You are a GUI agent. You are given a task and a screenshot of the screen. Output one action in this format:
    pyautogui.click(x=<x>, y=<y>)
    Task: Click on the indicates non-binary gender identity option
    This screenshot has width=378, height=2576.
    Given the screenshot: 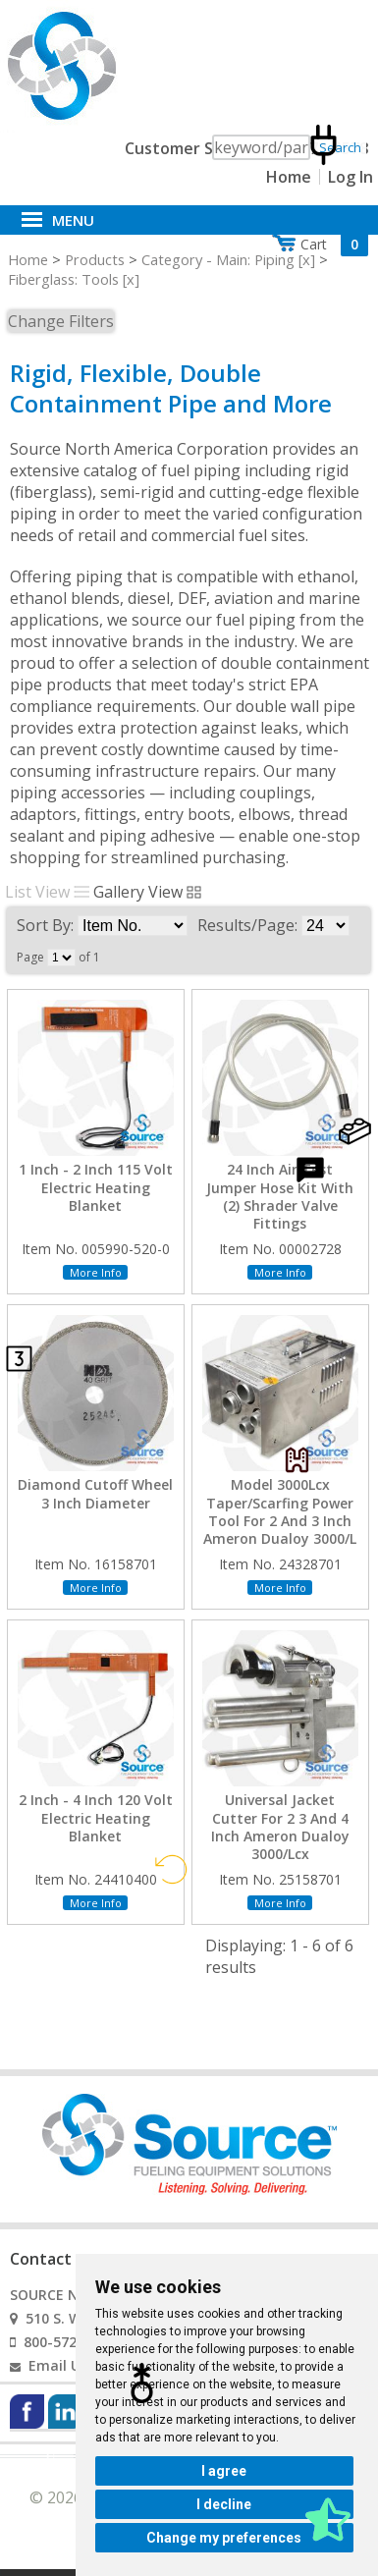 What is the action you would take?
    pyautogui.click(x=141, y=2383)
    